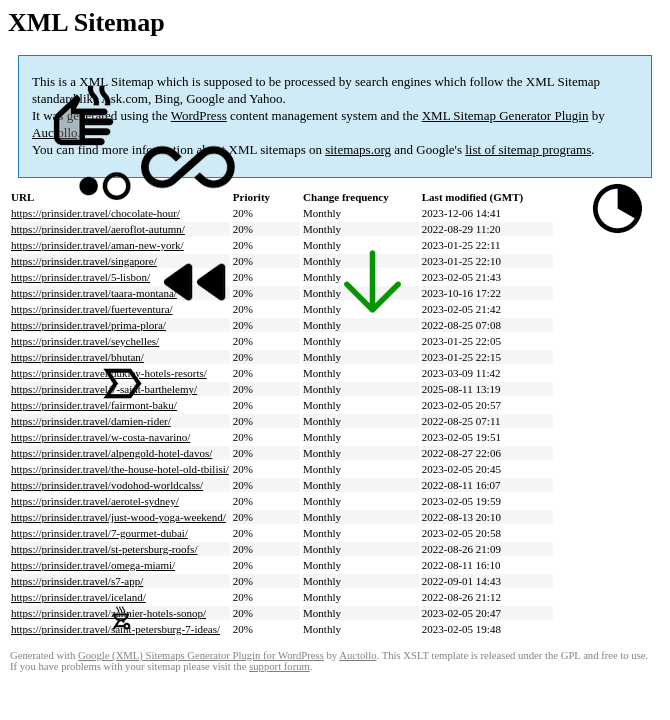  I want to click on rewind media content quickly, so click(196, 282).